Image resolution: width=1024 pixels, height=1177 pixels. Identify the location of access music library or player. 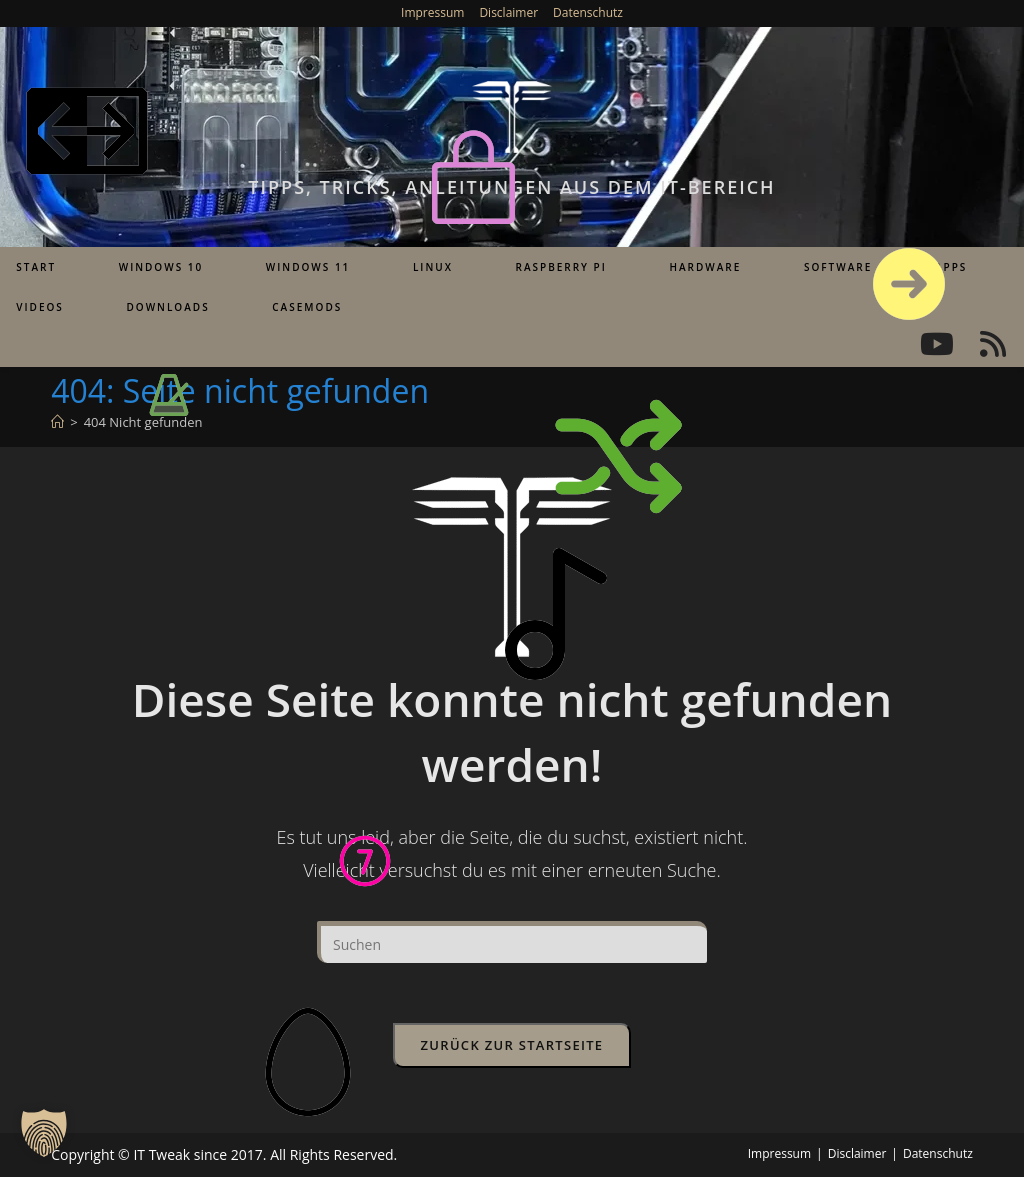
(559, 614).